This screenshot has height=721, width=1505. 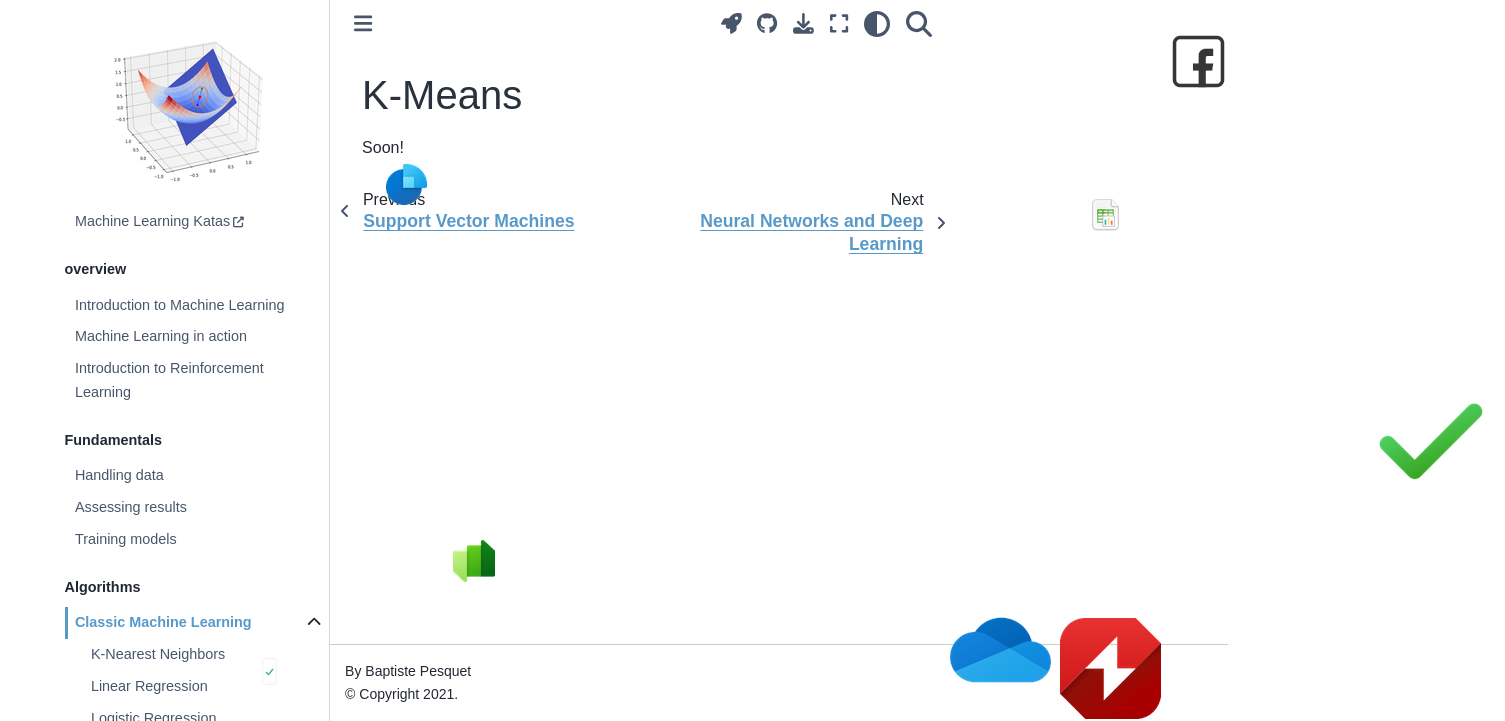 What do you see at coordinates (1000, 649) in the screenshot?
I see `open microsoft onedrive` at bounding box center [1000, 649].